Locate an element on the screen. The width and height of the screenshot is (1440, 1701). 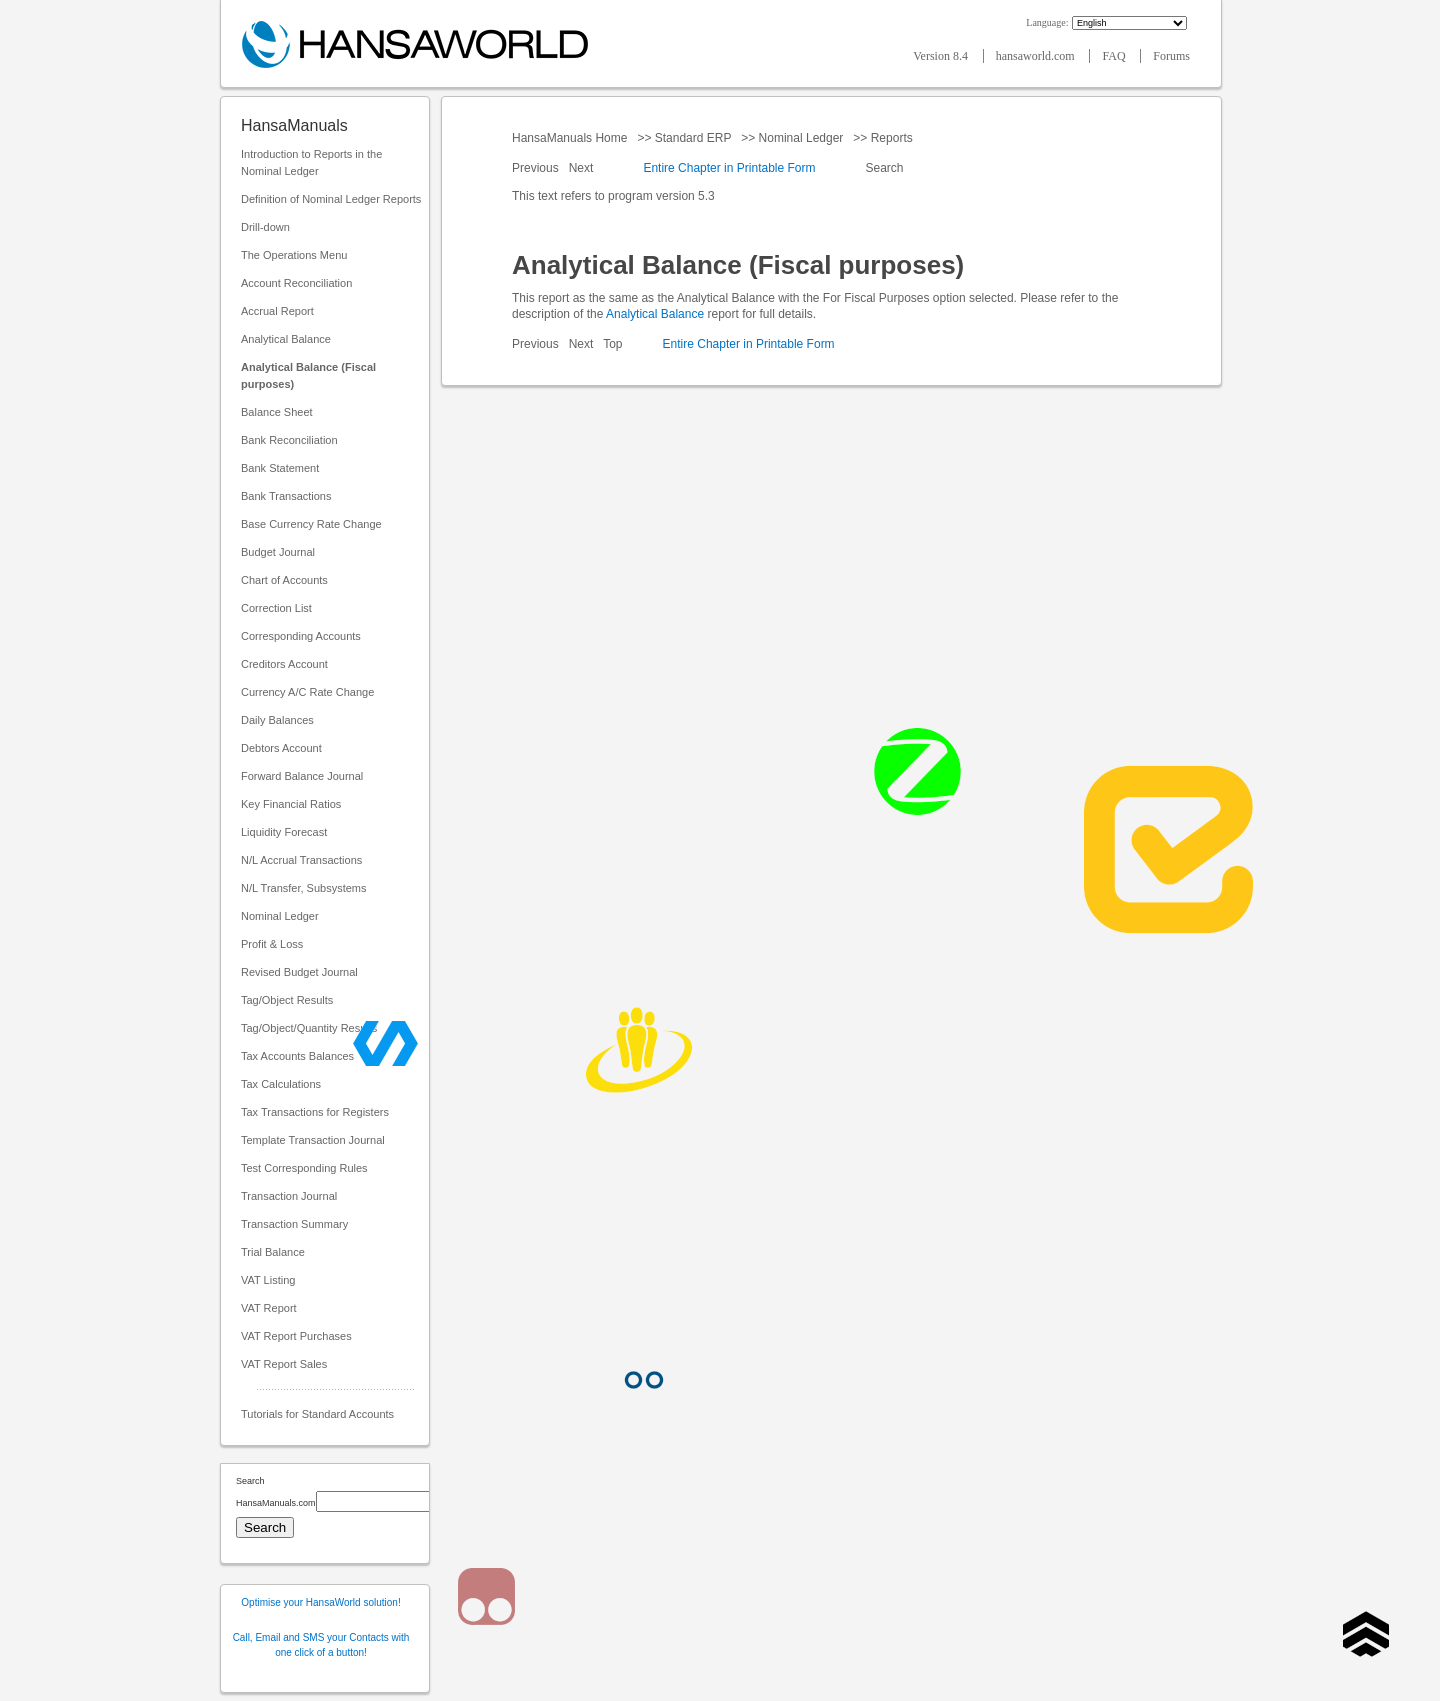
checkmarx company logo is located at coordinates (1168, 849).